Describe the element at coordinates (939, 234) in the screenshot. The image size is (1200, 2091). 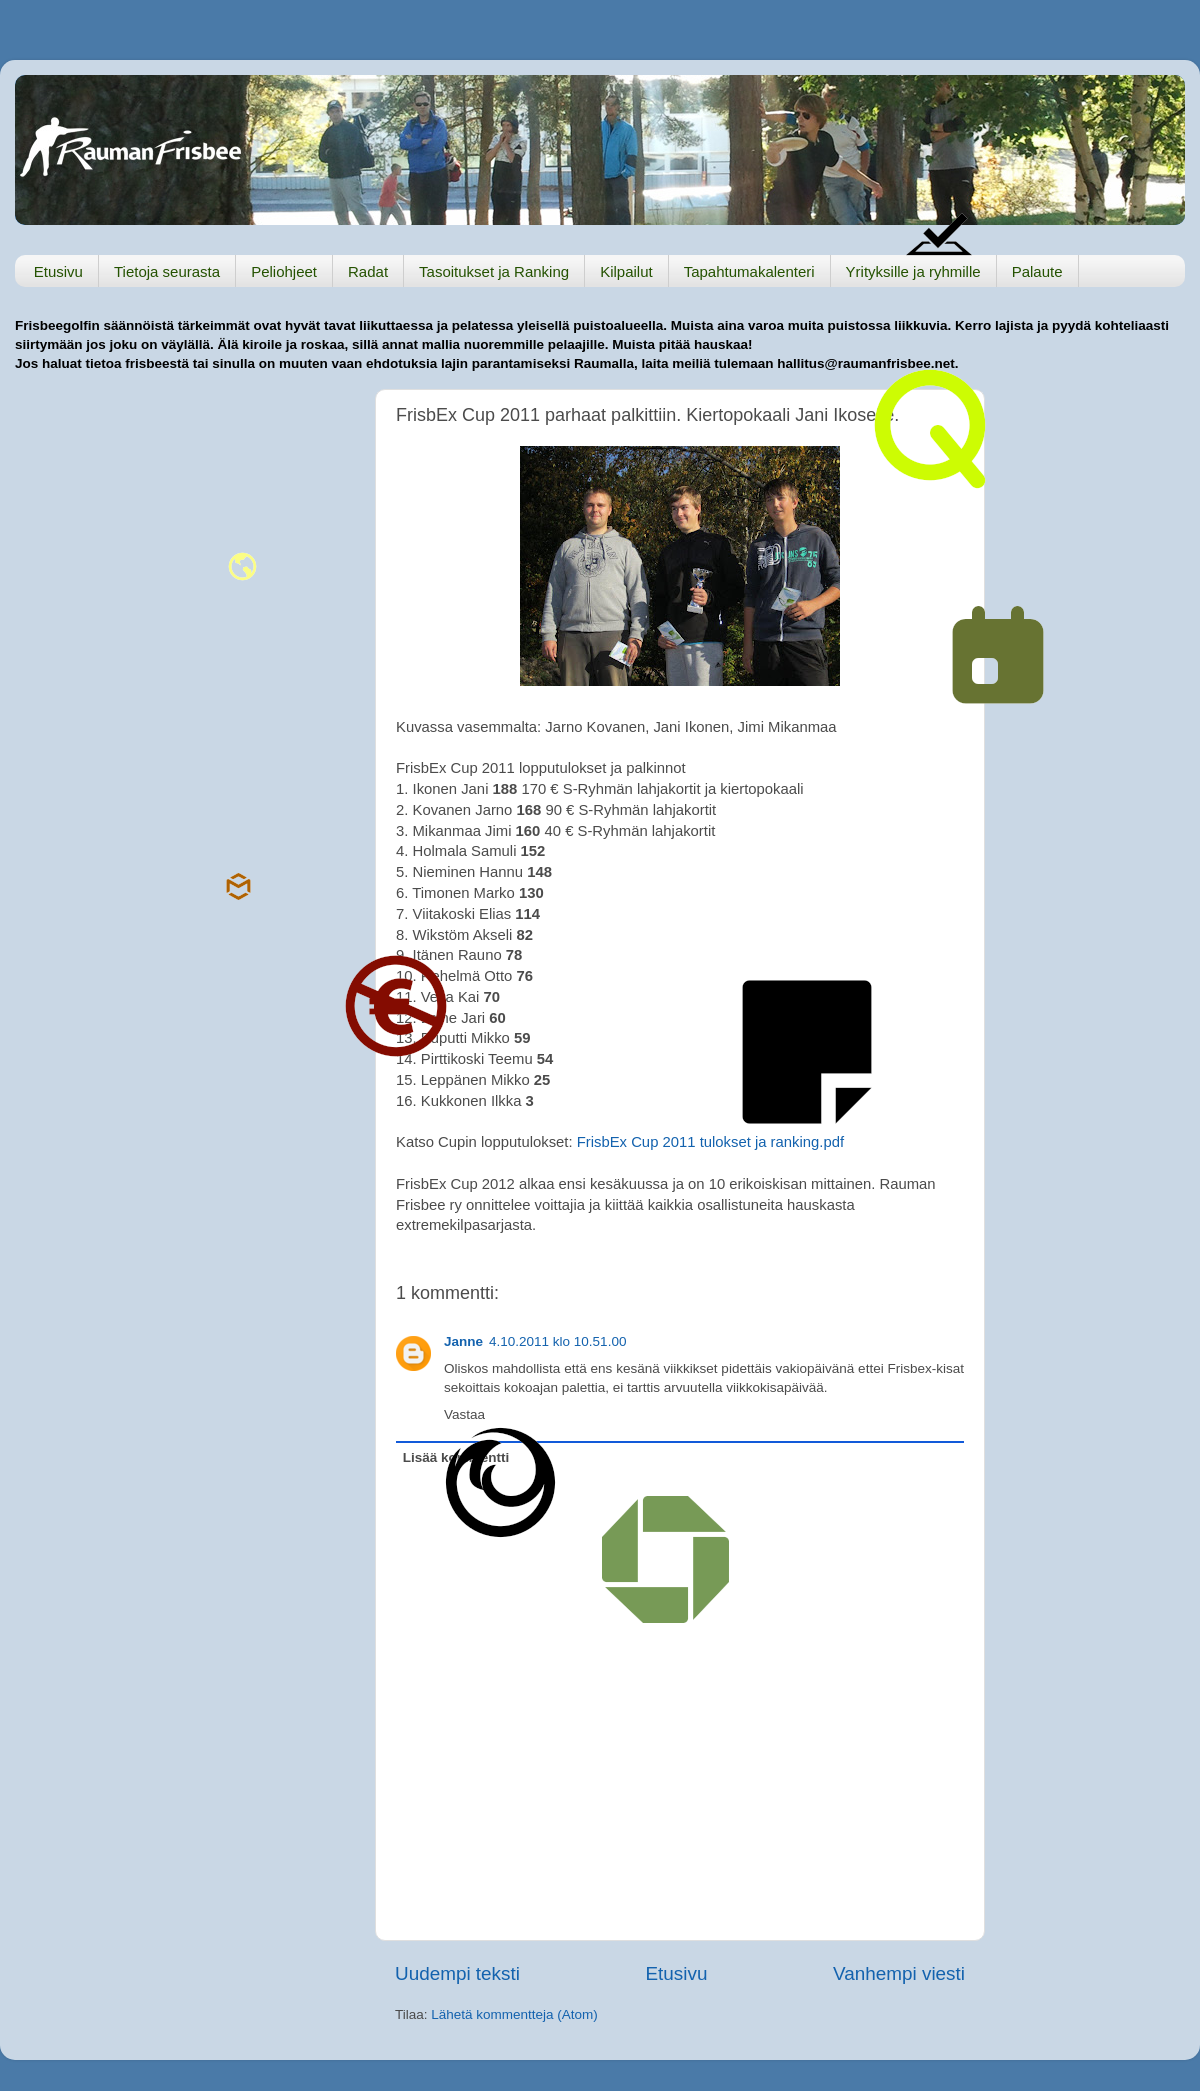
I see `testcafe automated testing framework logo` at that location.